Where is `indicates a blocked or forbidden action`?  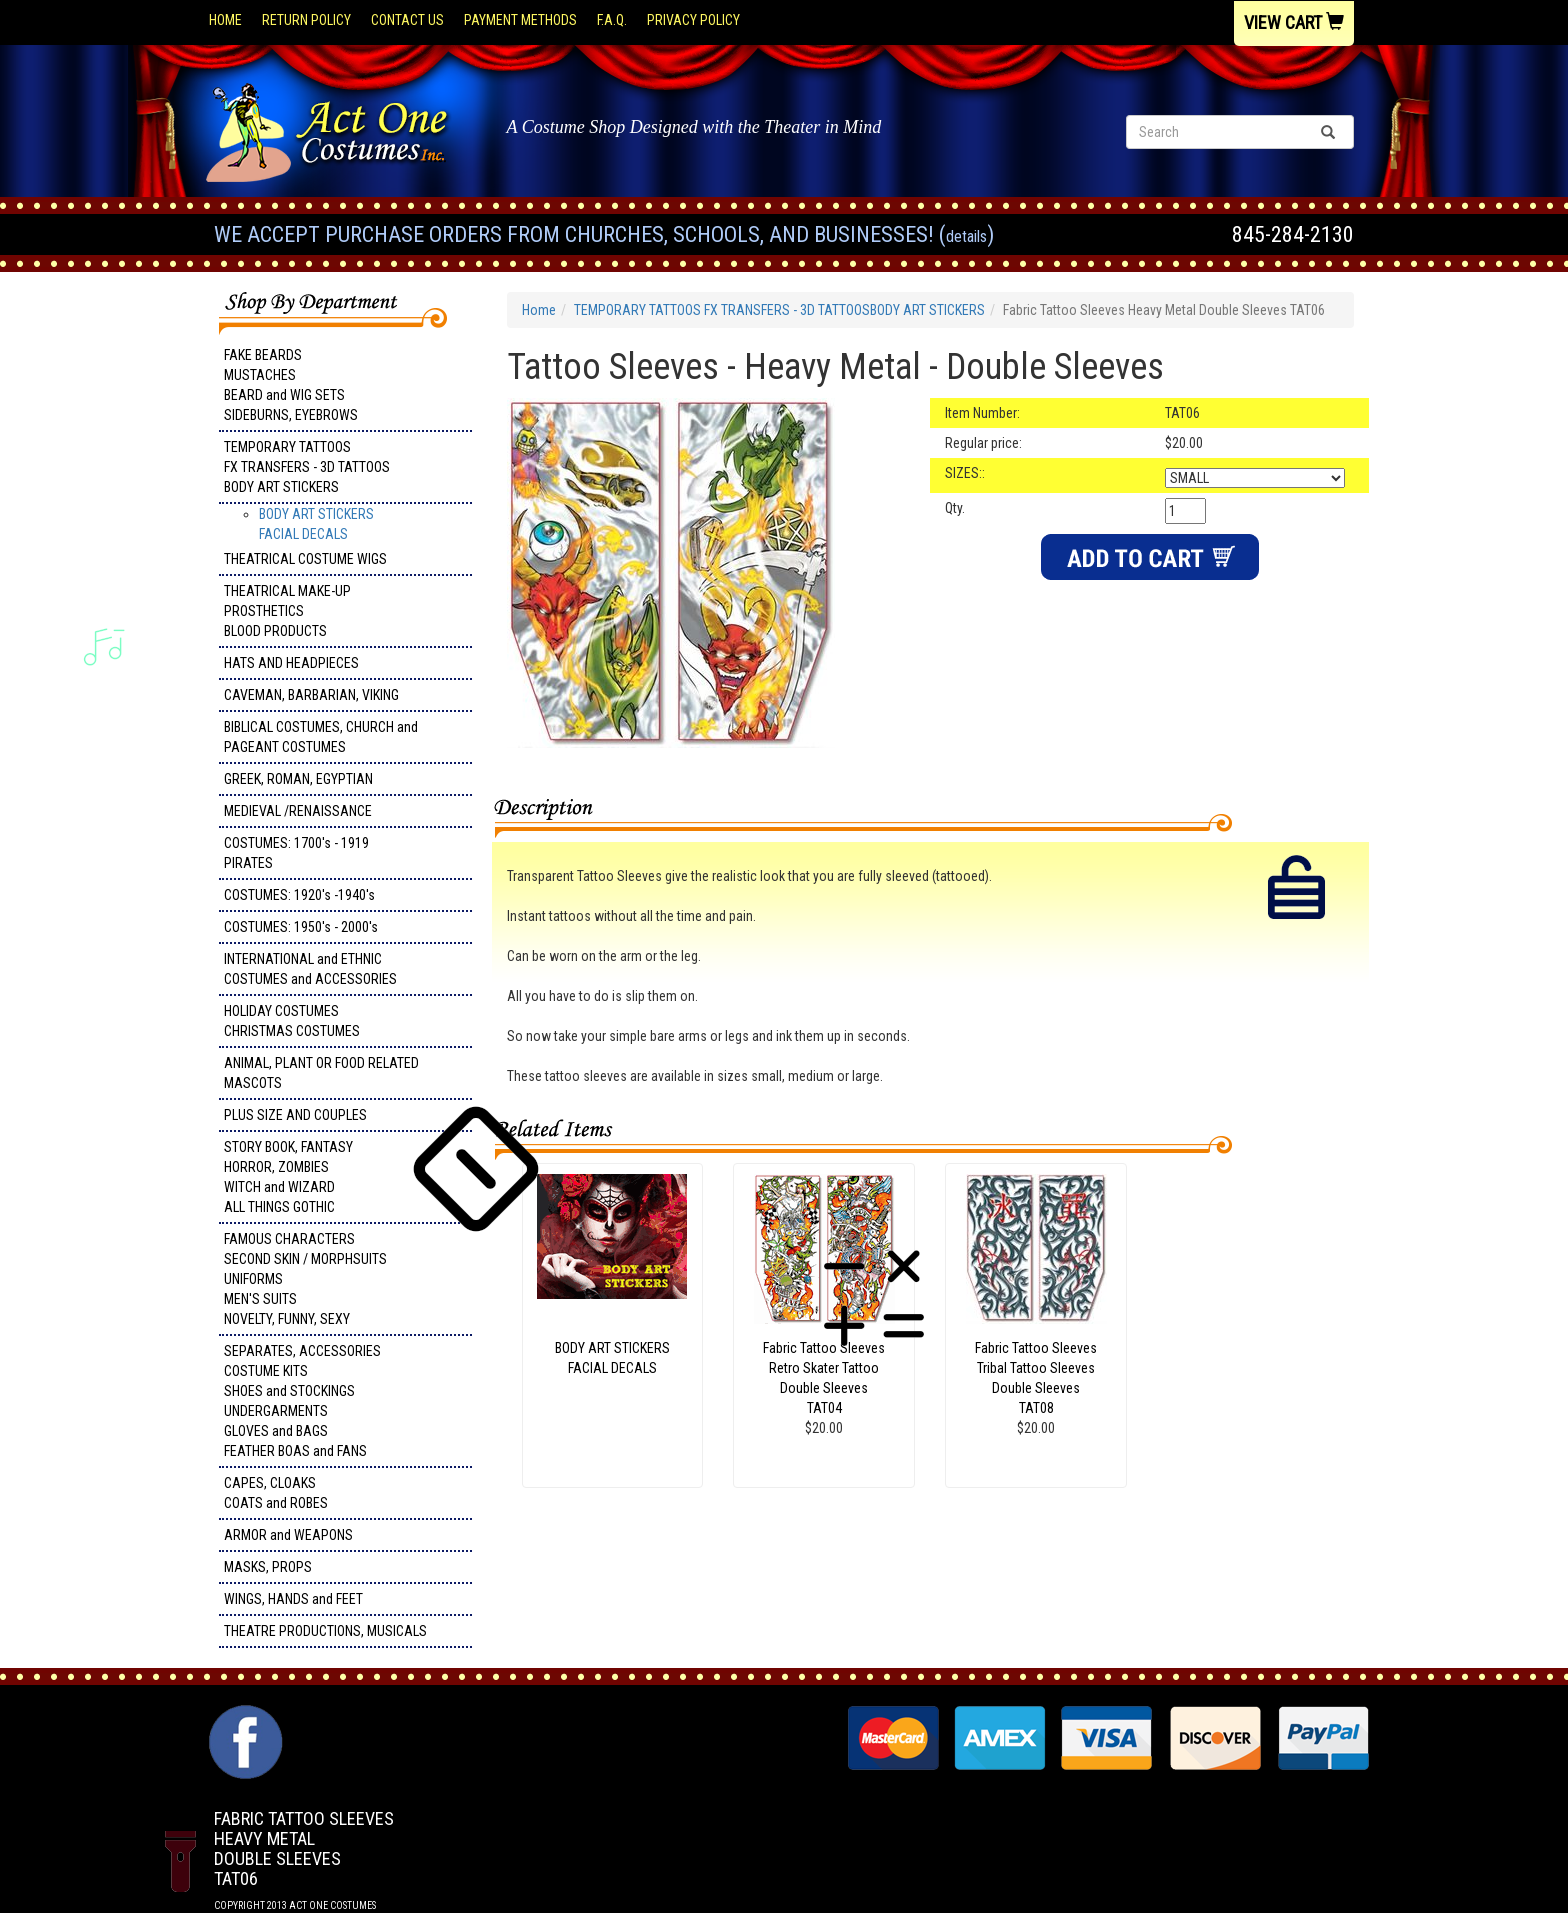 indicates a blocked or forbidden action is located at coordinates (476, 1169).